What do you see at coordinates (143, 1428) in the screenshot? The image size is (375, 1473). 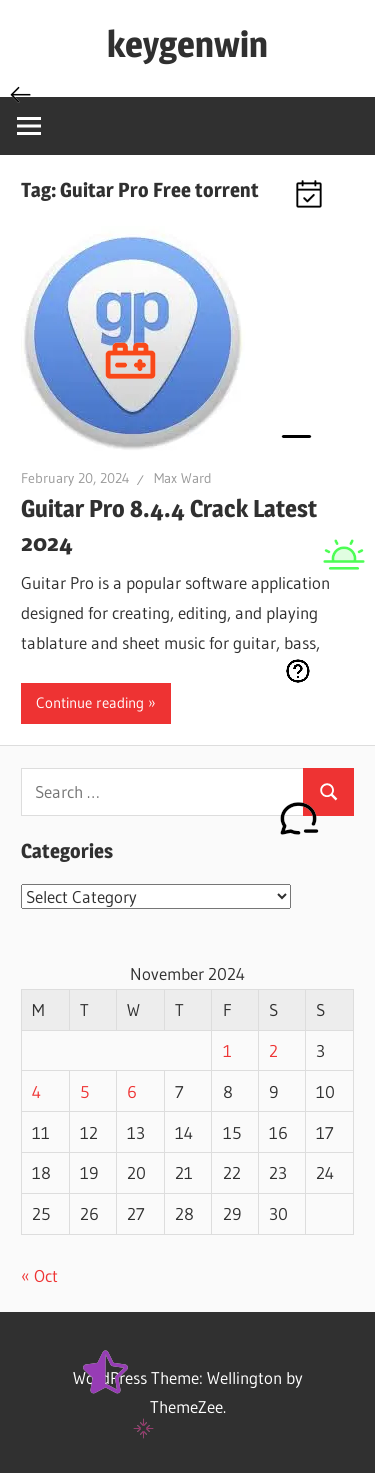 I see `collapse or minimize content from all sides` at bounding box center [143, 1428].